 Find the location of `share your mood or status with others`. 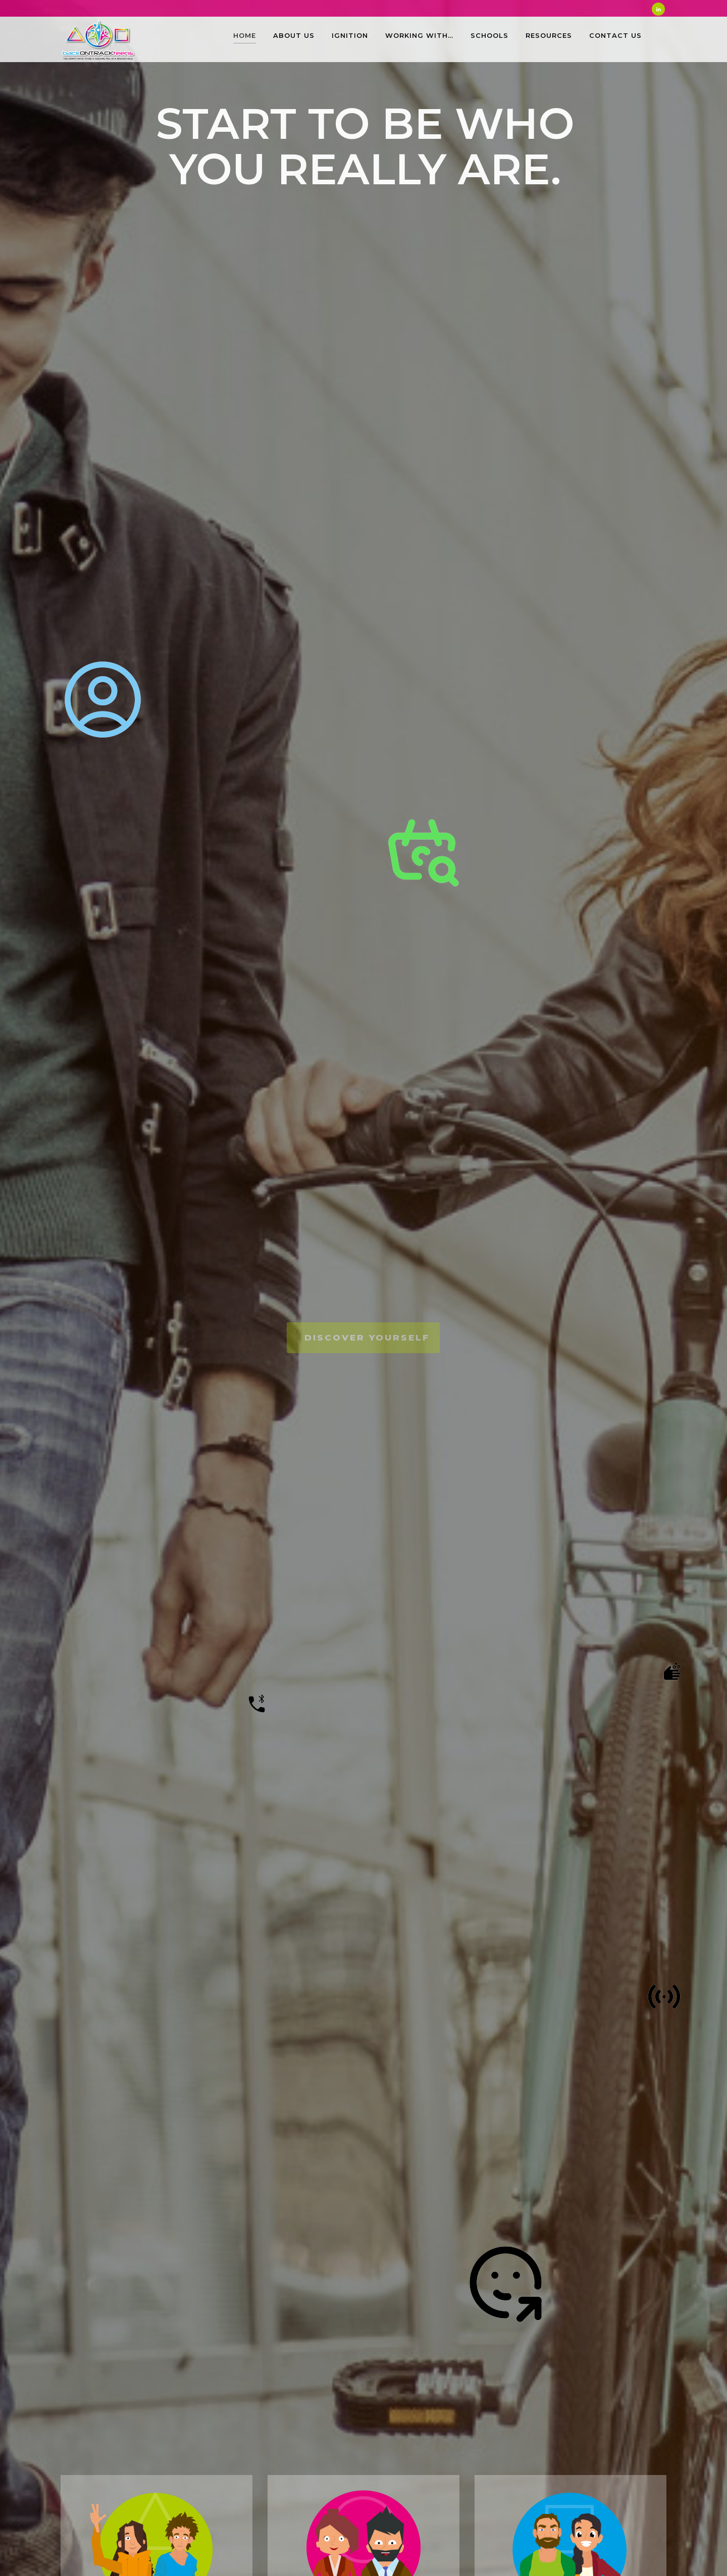

share your mood or status with others is located at coordinates (505, 2282).